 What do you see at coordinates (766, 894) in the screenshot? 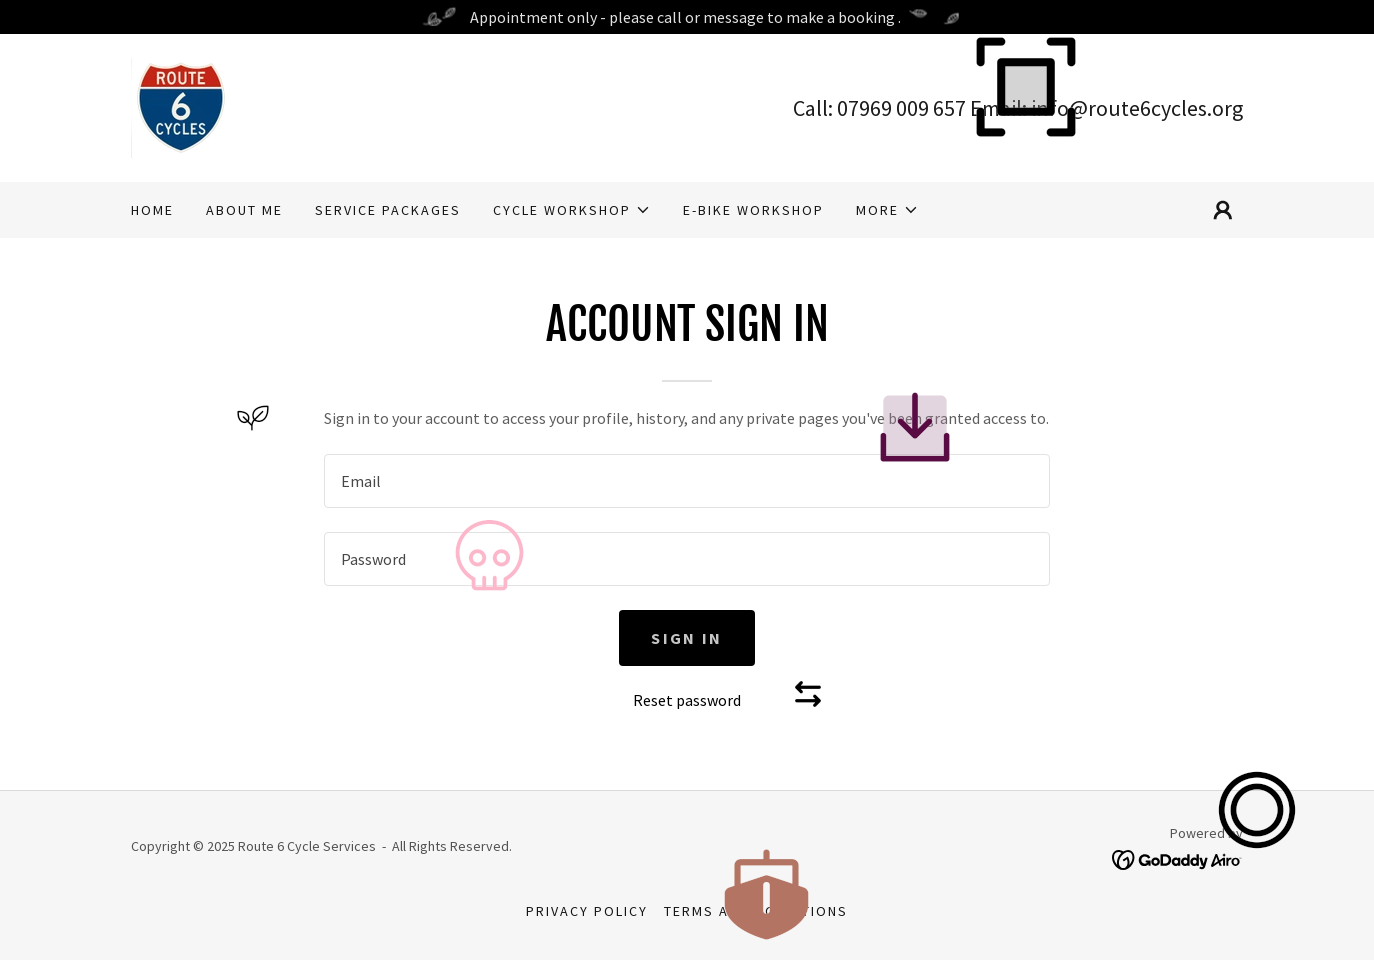
I see `access boat or ferry services` at bounding box center [766, 894].